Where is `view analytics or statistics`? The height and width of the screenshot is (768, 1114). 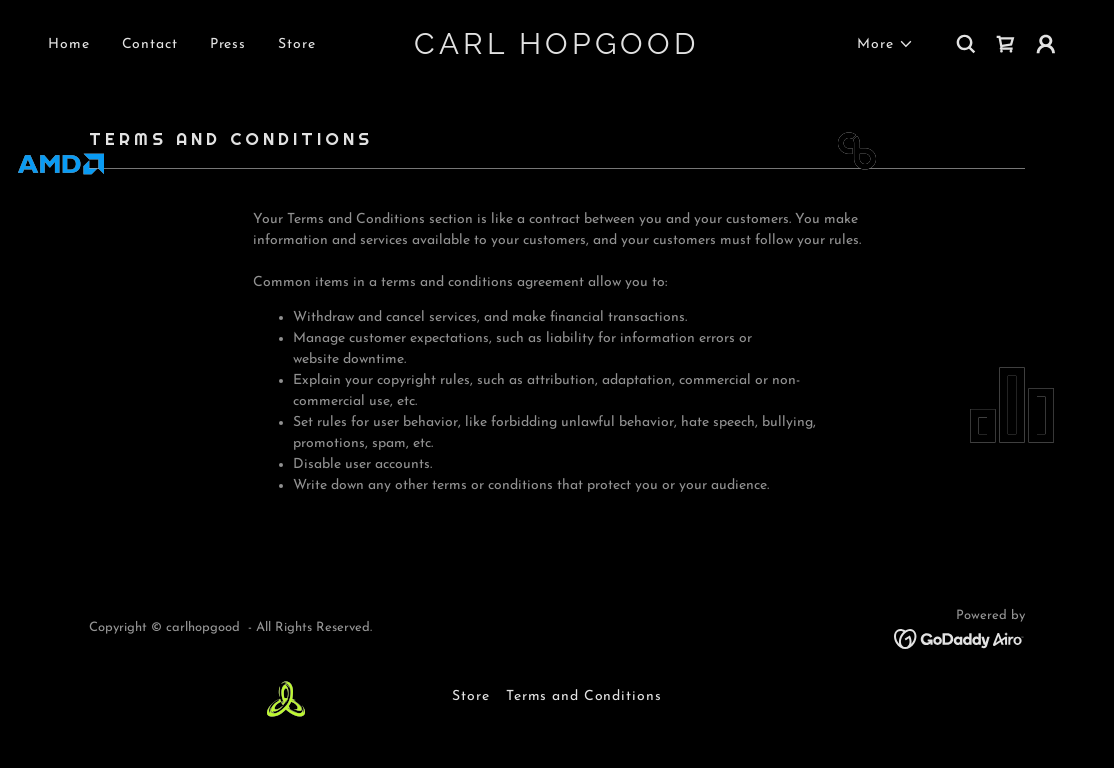
view analytics or statistics is located at coordinates (1012, 405).